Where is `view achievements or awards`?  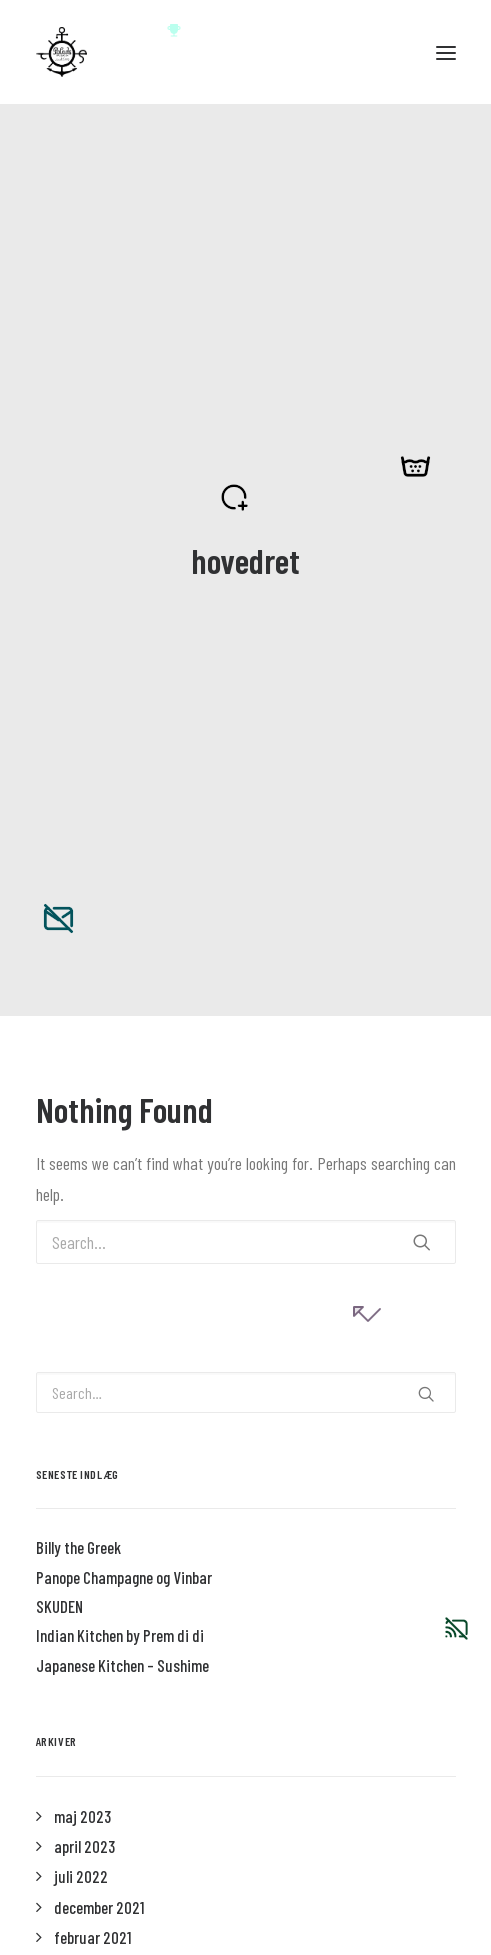
view achievements or awards is located at coordinates (174, 30).